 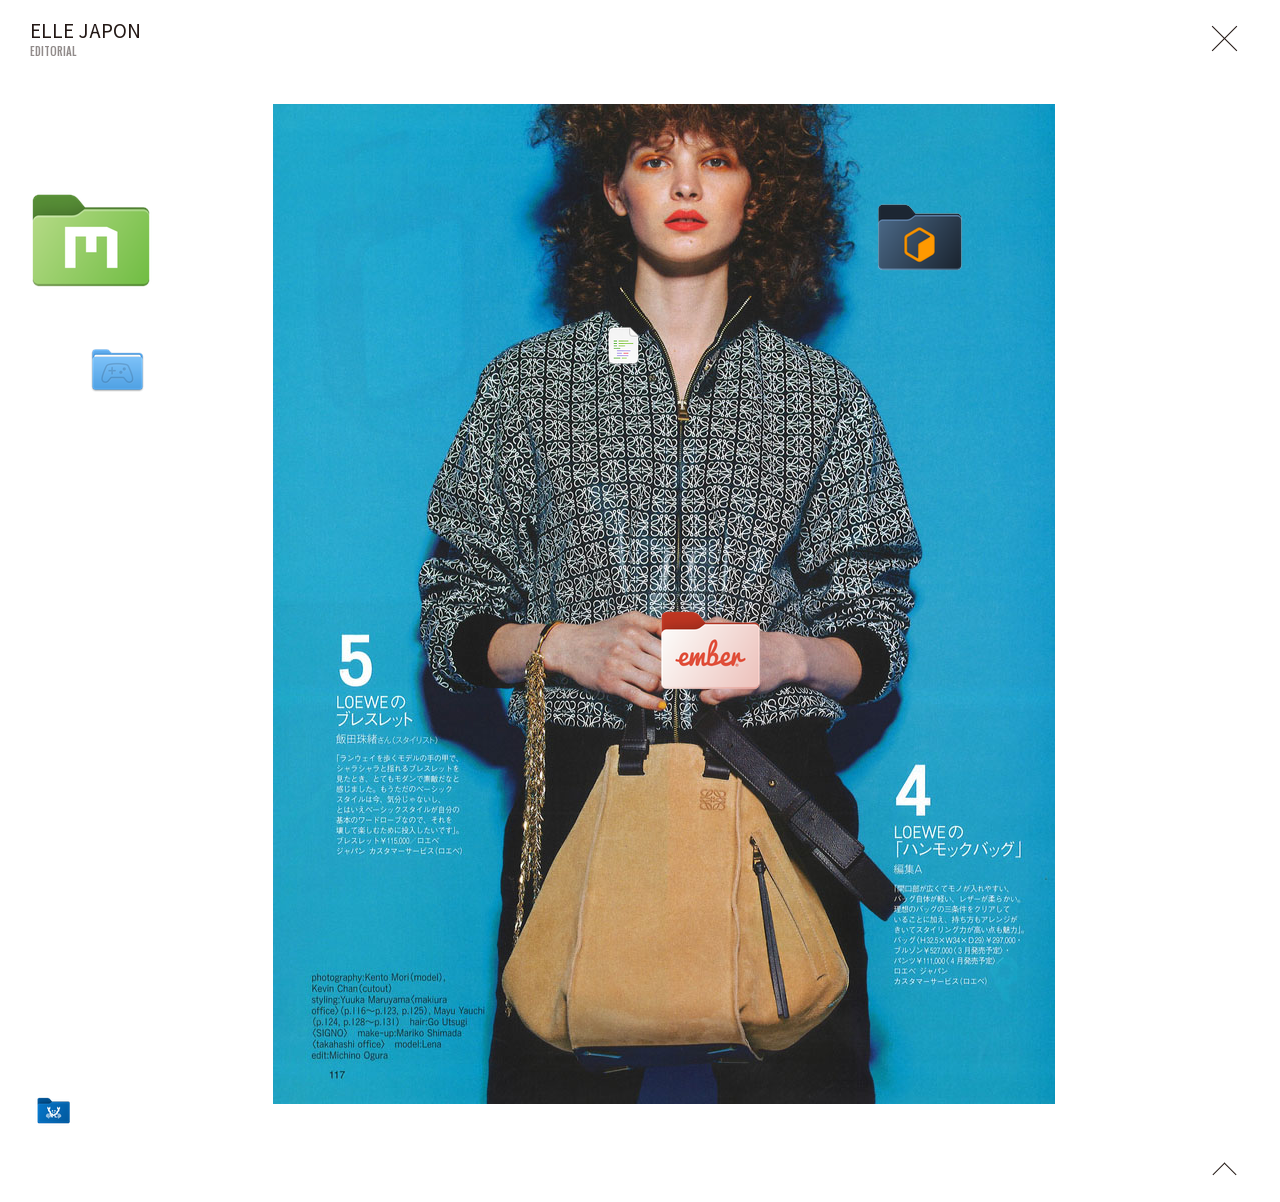 What do you see at coordinates (919, 239) in the screenshot?
I see `open amazon thinkbox project files` at bounding box center [919, 239].